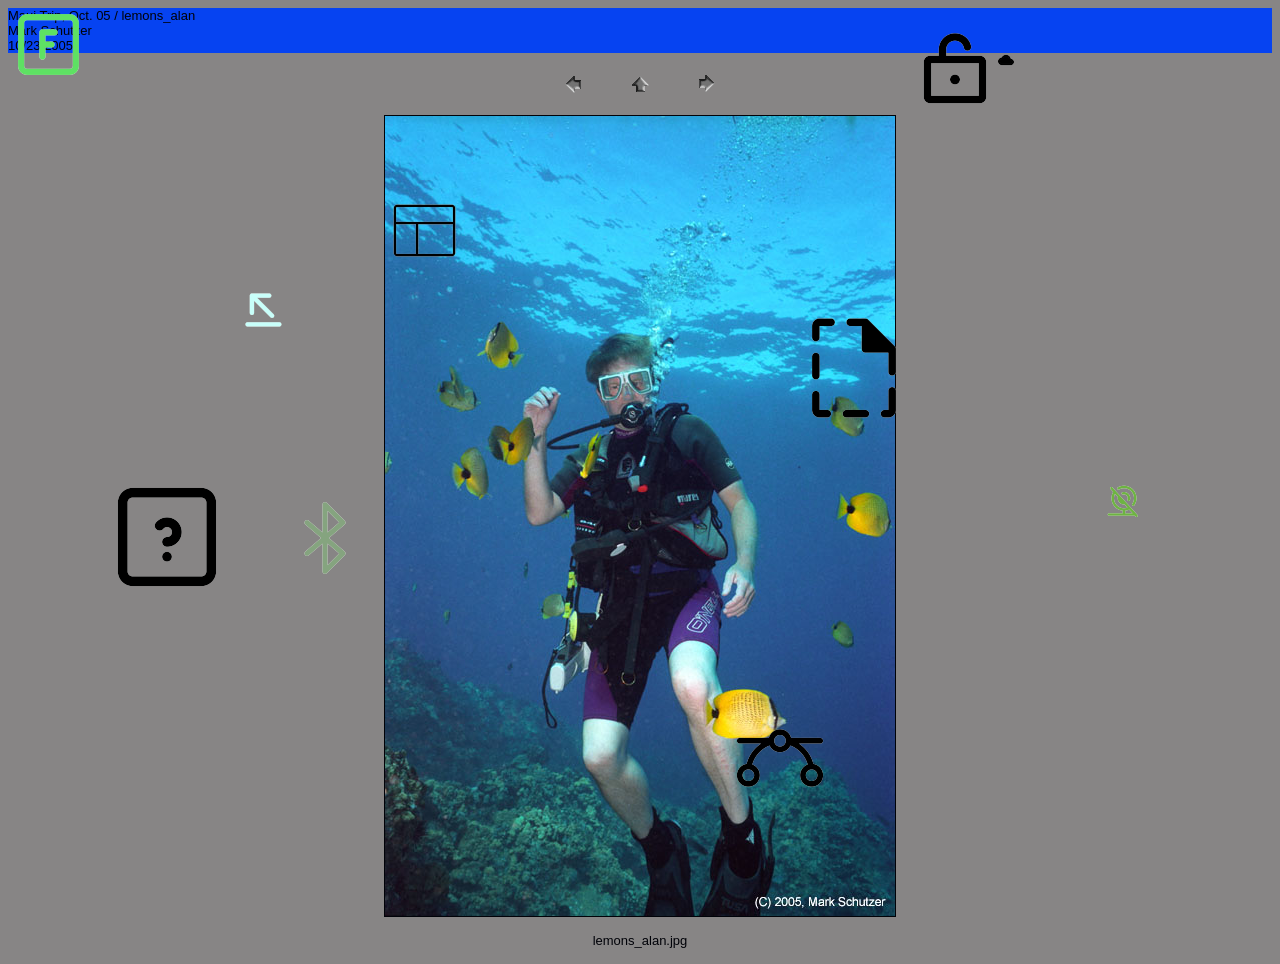  Describe the element at coordinates (854, 368) in the screenshot. I see `a draft or unsaved file` at that location.